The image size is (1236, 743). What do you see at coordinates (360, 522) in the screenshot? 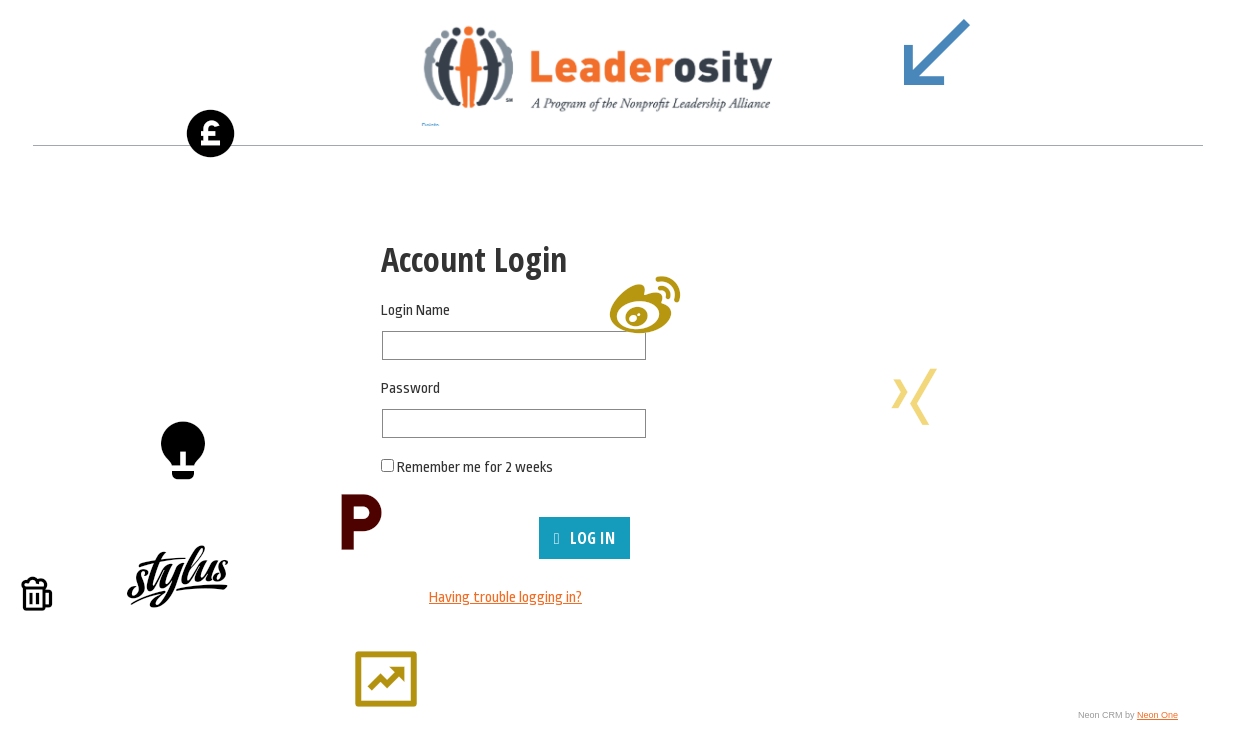
I see `indicates a parking area or facility` at bounding box center [360, 522].